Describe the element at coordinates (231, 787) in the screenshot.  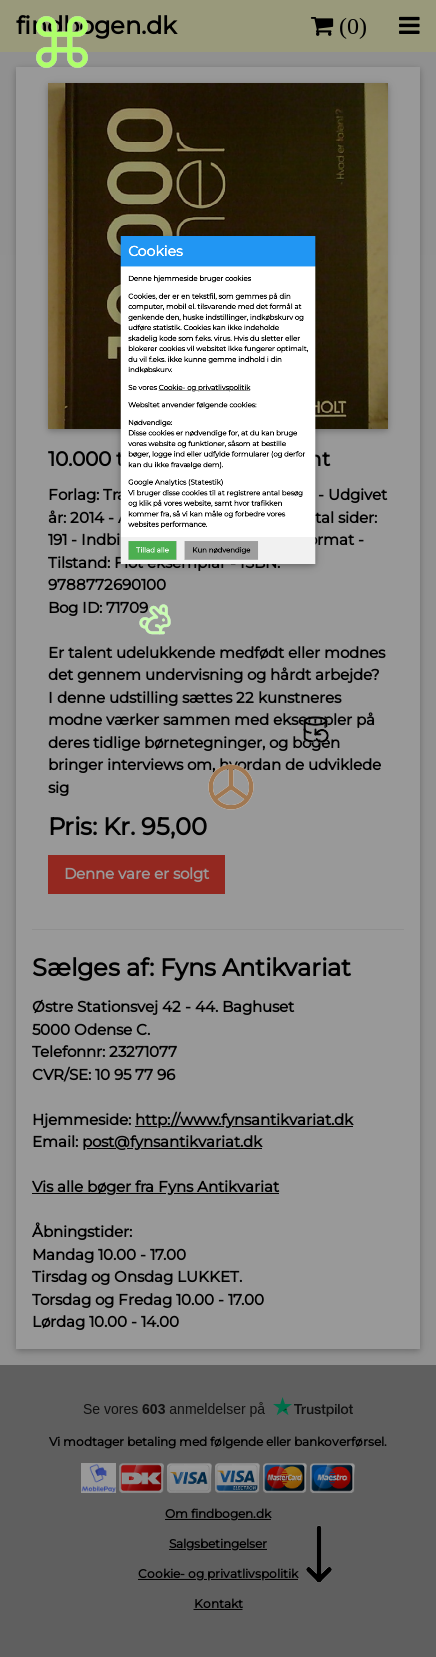
I see `mercedes-benz brand logo` at that location.